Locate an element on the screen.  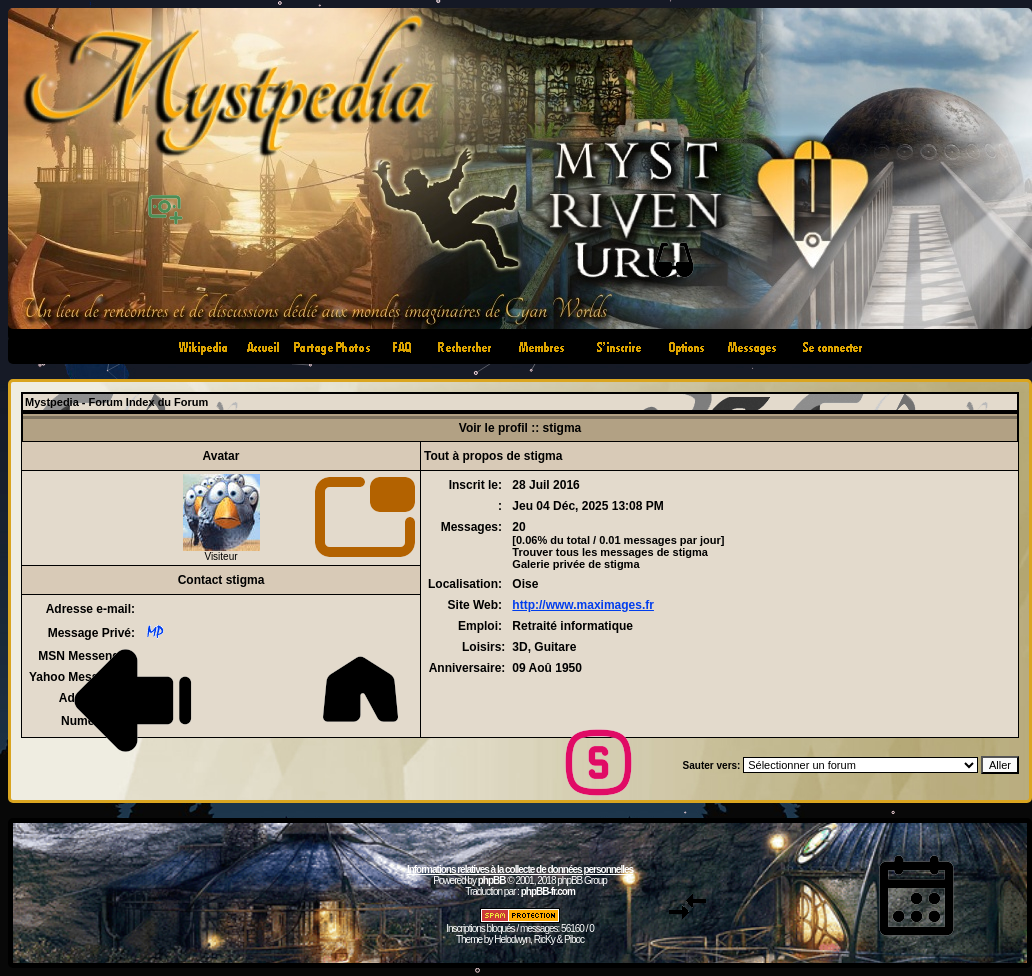
indicates a shortcut or saved item is located at coordinates (598, 762).